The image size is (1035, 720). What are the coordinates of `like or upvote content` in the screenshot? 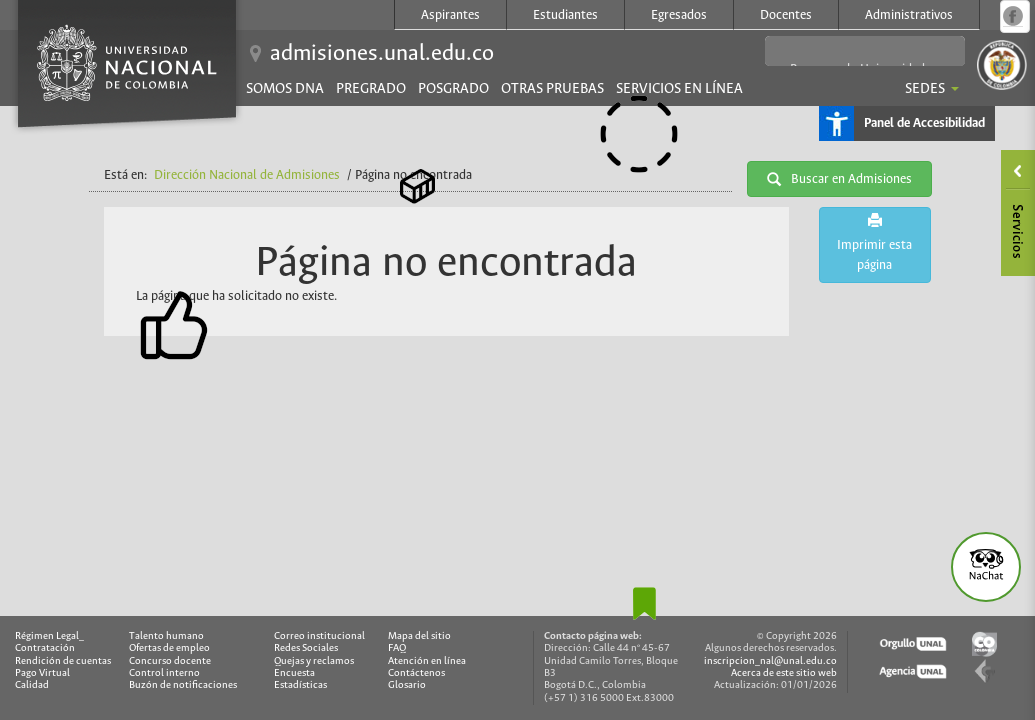 It's located at (173, 327).